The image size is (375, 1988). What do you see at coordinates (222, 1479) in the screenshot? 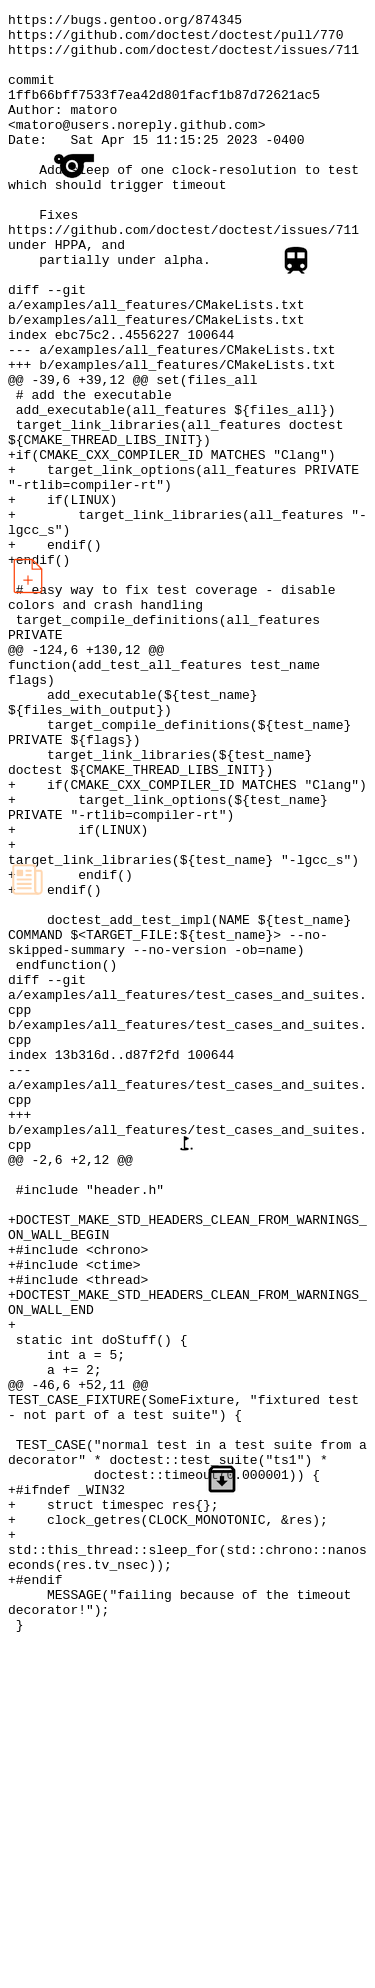
I see `archive selected items` at bounding box center [222, 1479].